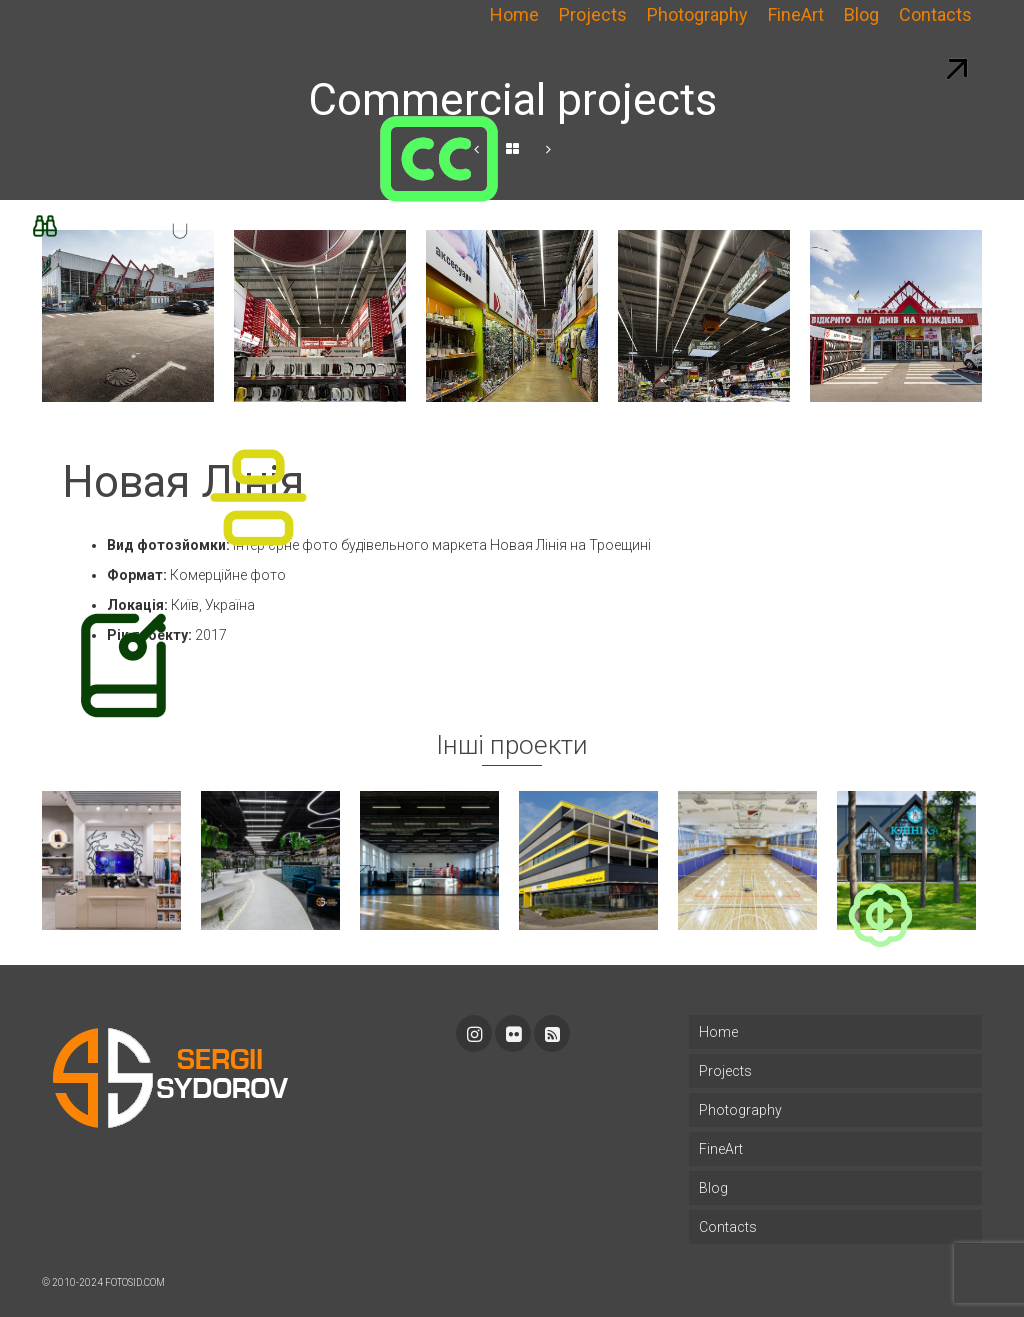  I want to click on perform a union operation on selected shapes, so click(180, 230).